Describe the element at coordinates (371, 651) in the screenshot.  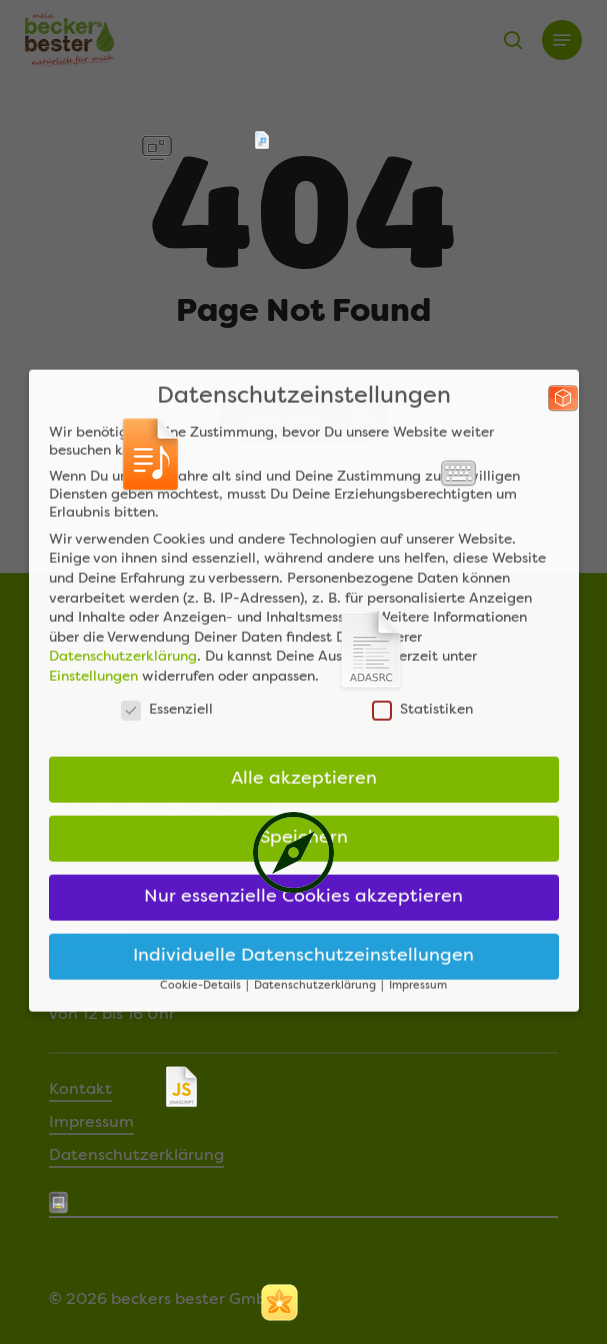
I see `ada source code file` at that location.